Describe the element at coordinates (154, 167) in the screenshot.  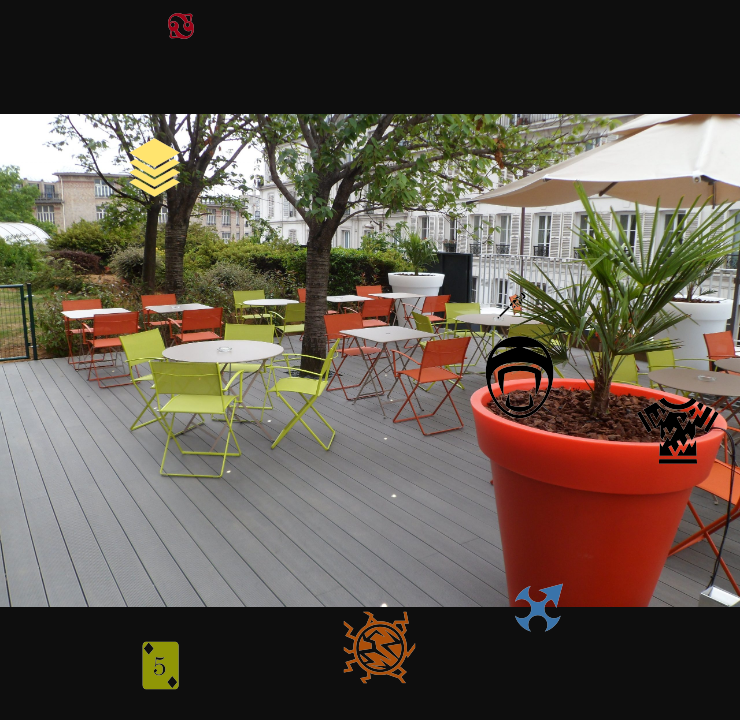
I see `view layers or stacked elements` at that location.